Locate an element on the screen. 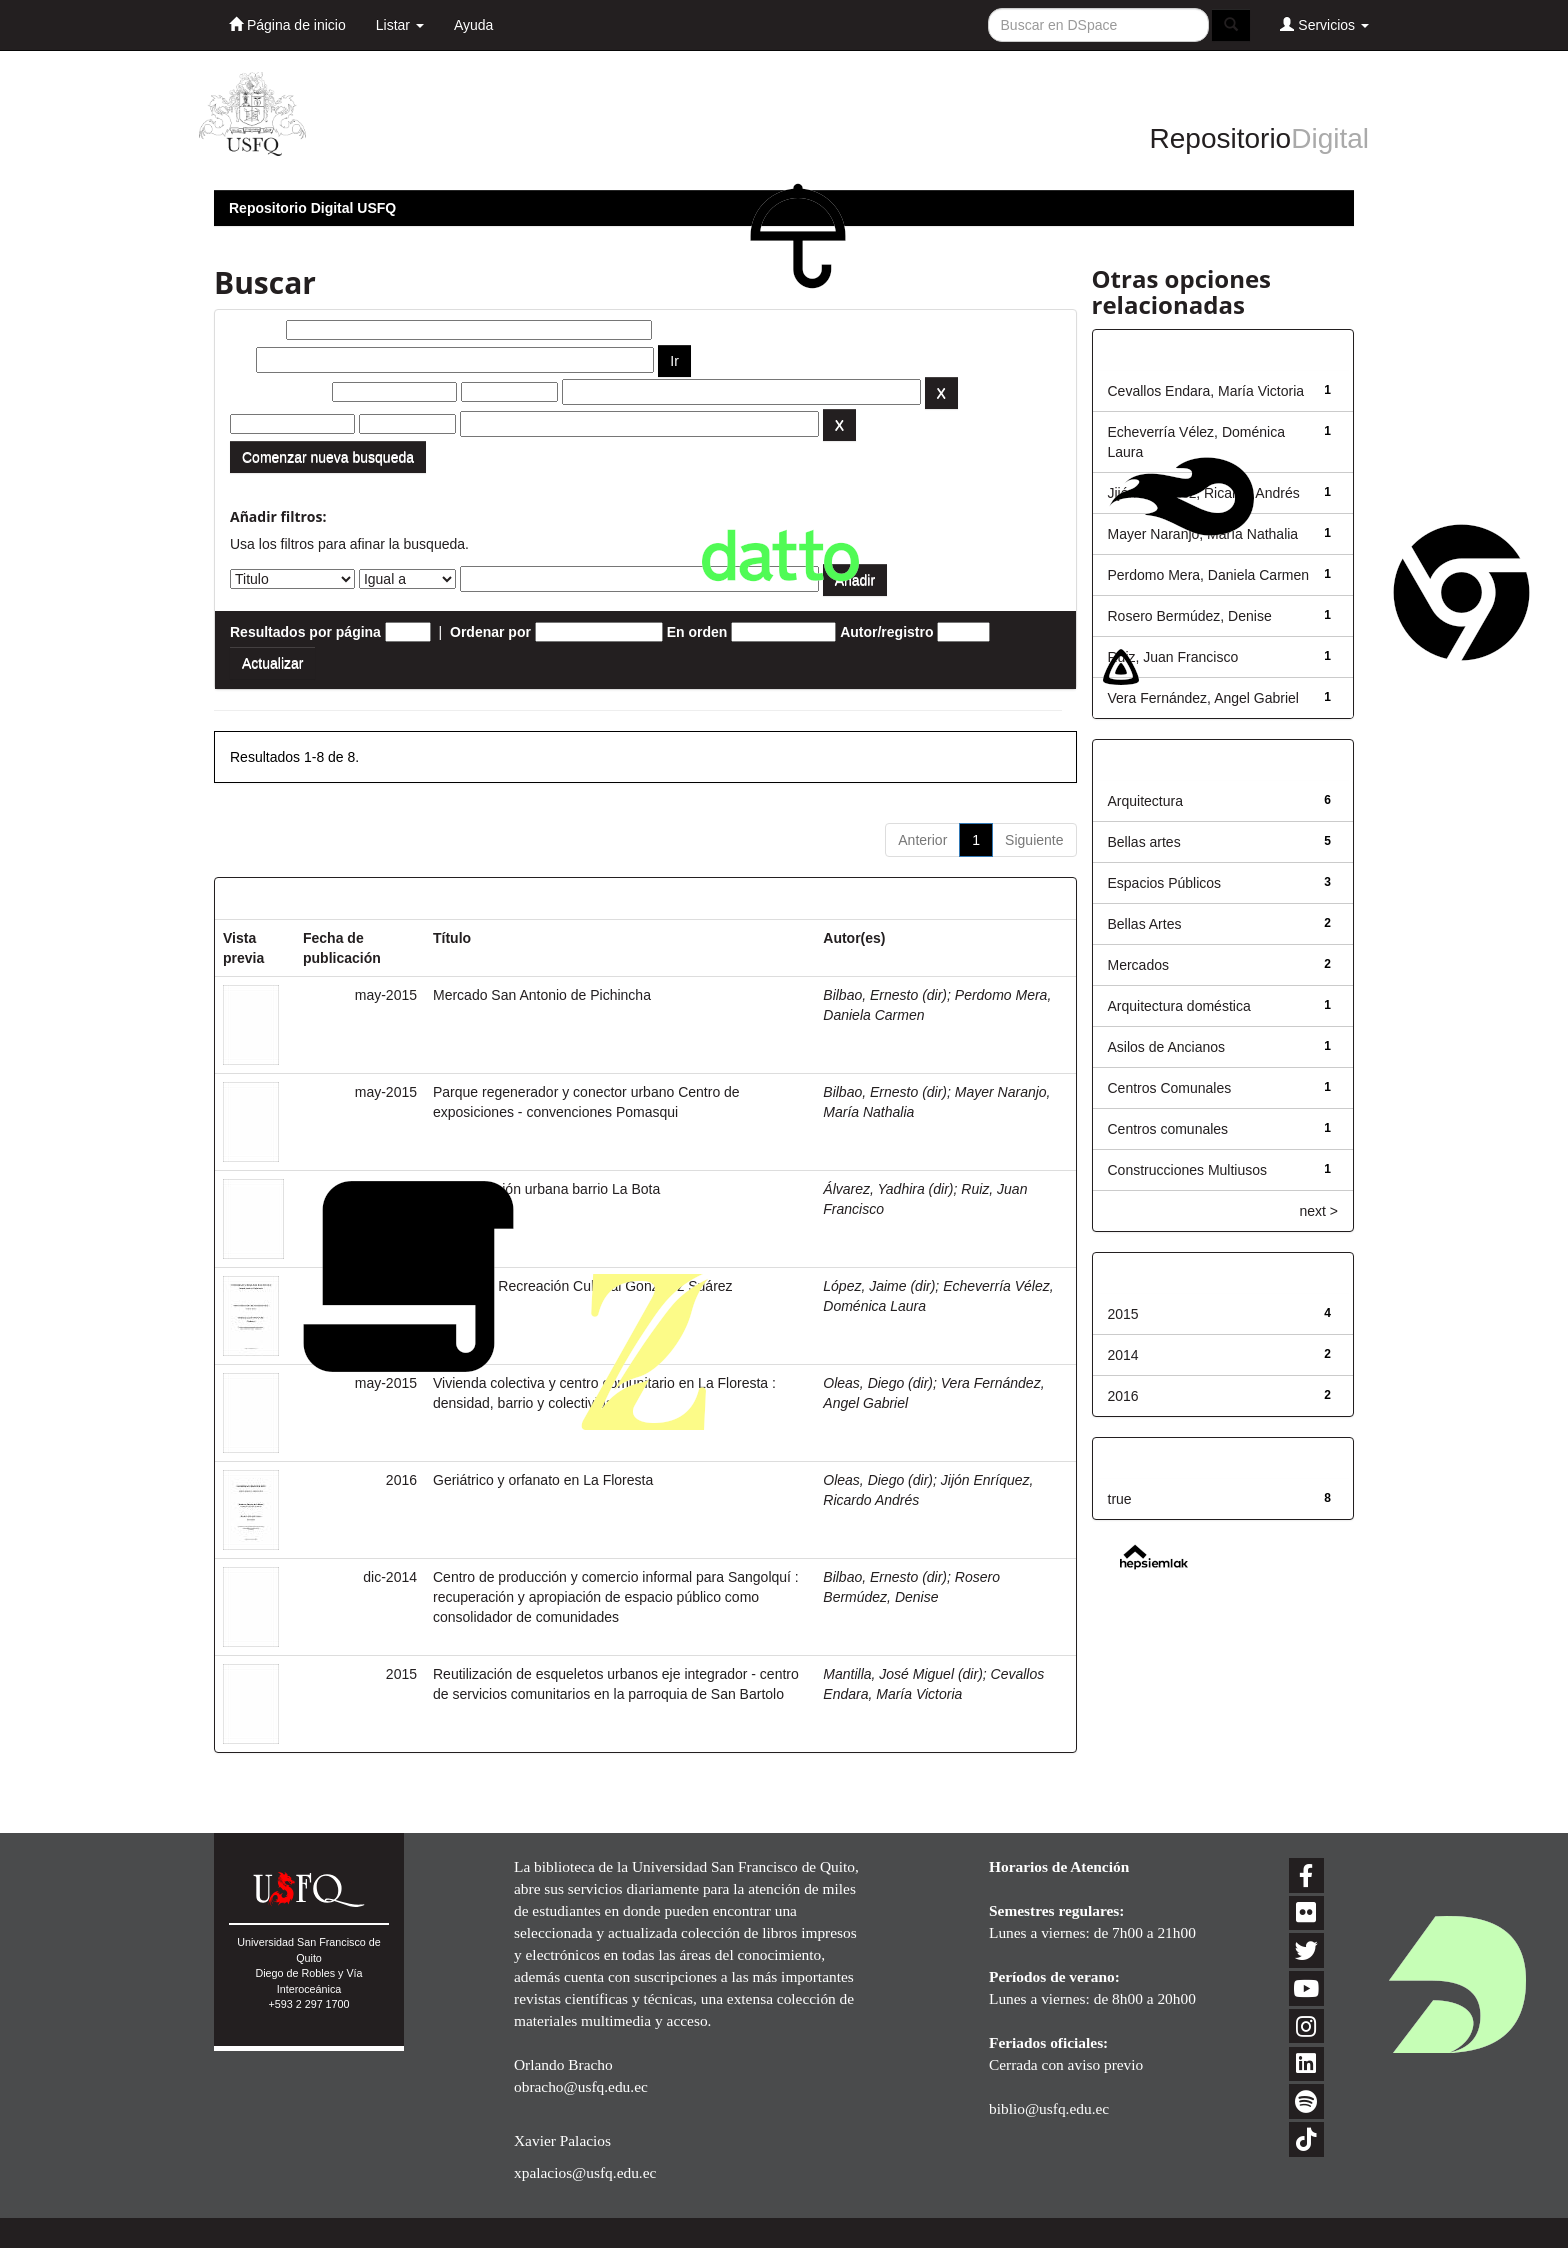  open Jellyfin media server app is located at coordinates (1121, 667).